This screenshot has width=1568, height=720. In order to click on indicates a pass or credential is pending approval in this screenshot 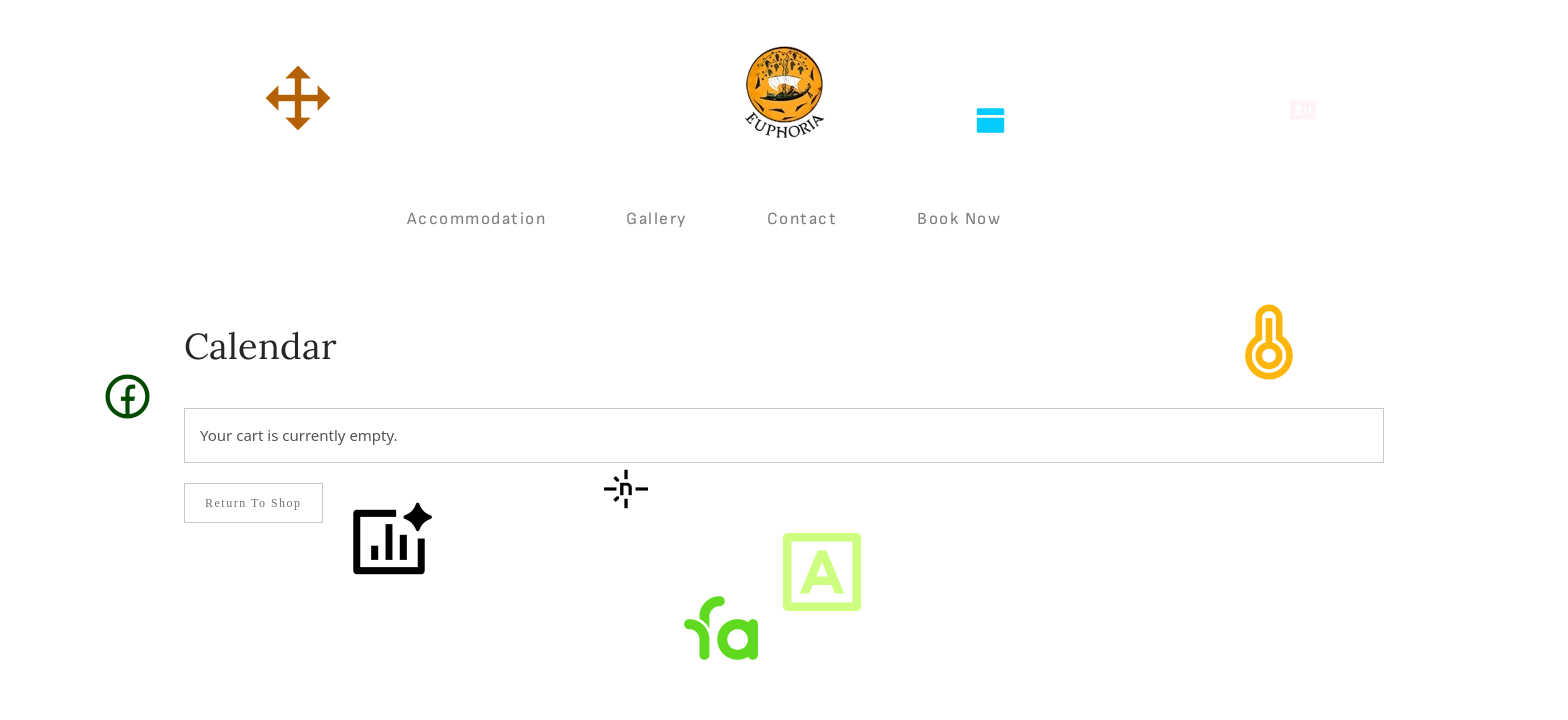, I will do `click(1303, 110)`.